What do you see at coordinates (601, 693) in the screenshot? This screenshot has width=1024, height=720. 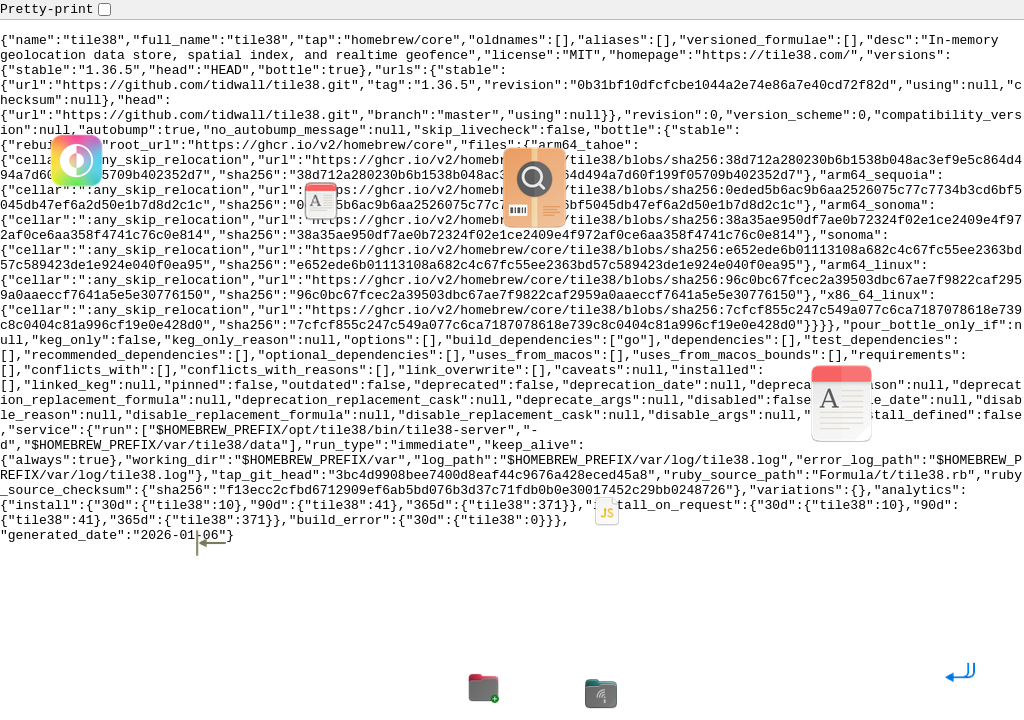 I see `folder synced with insync cloud storage` at bounding box center [601, 693].